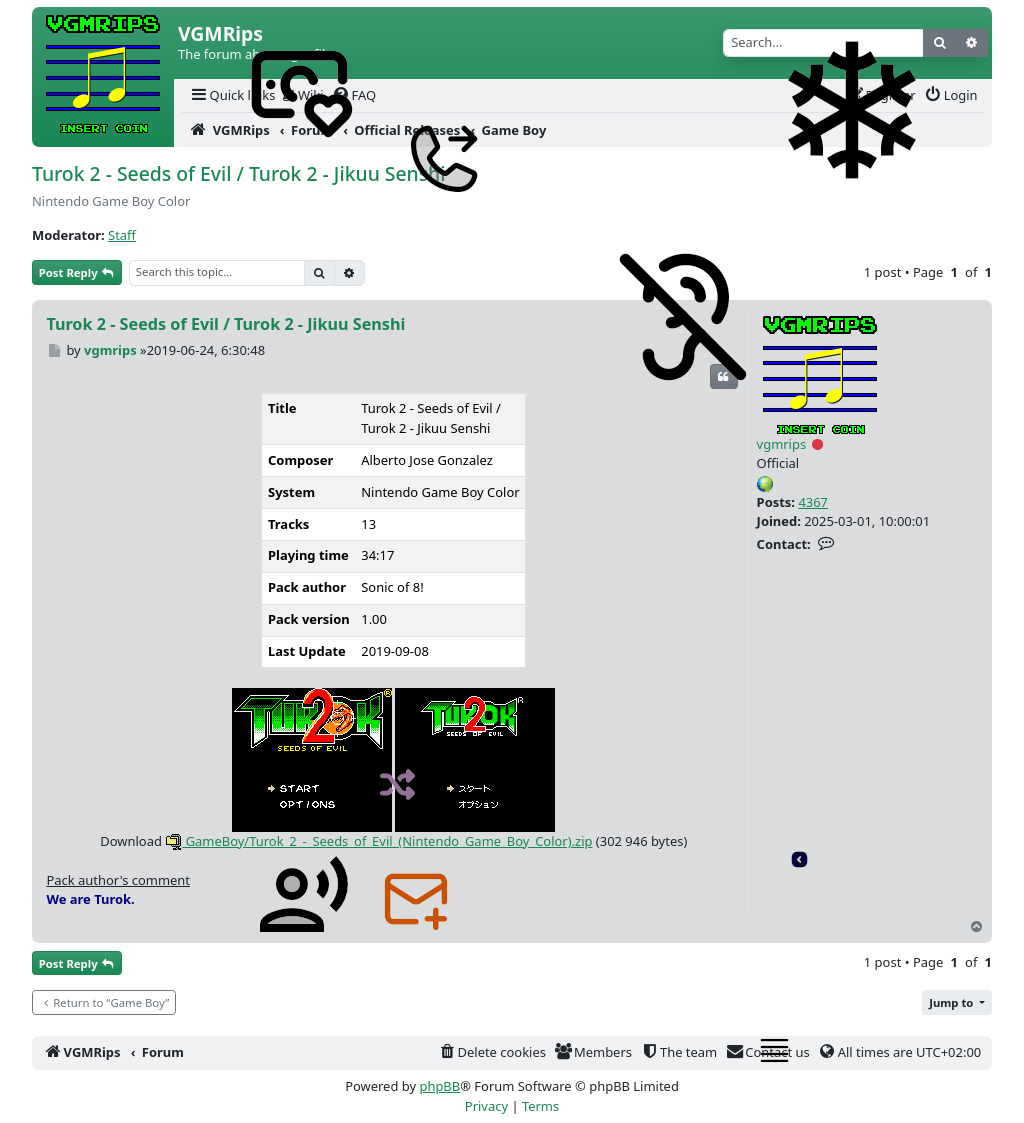 Image resolution: width=1024 pixels, height=1123 pixels. I want to click on open navigation menu, so click(774, 1050).